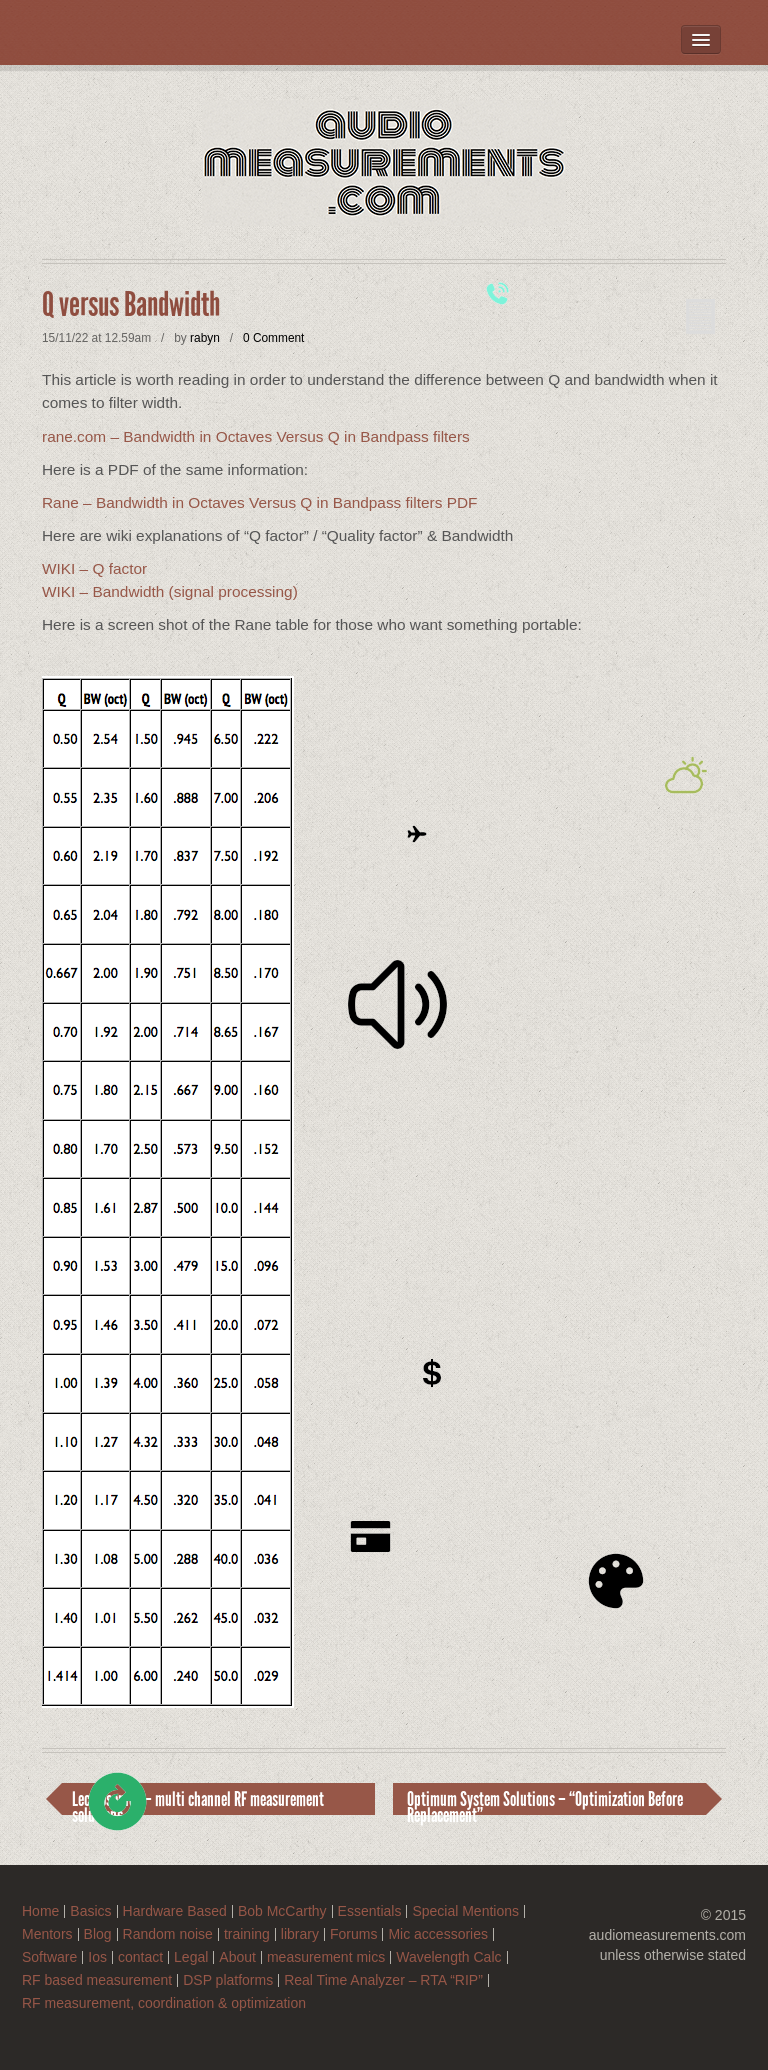 The width and height of the screenshot is (768, 2070). Describe the element at coordinates (616, 1581) in the screenshot. I see `access color and theme settings` at that location.